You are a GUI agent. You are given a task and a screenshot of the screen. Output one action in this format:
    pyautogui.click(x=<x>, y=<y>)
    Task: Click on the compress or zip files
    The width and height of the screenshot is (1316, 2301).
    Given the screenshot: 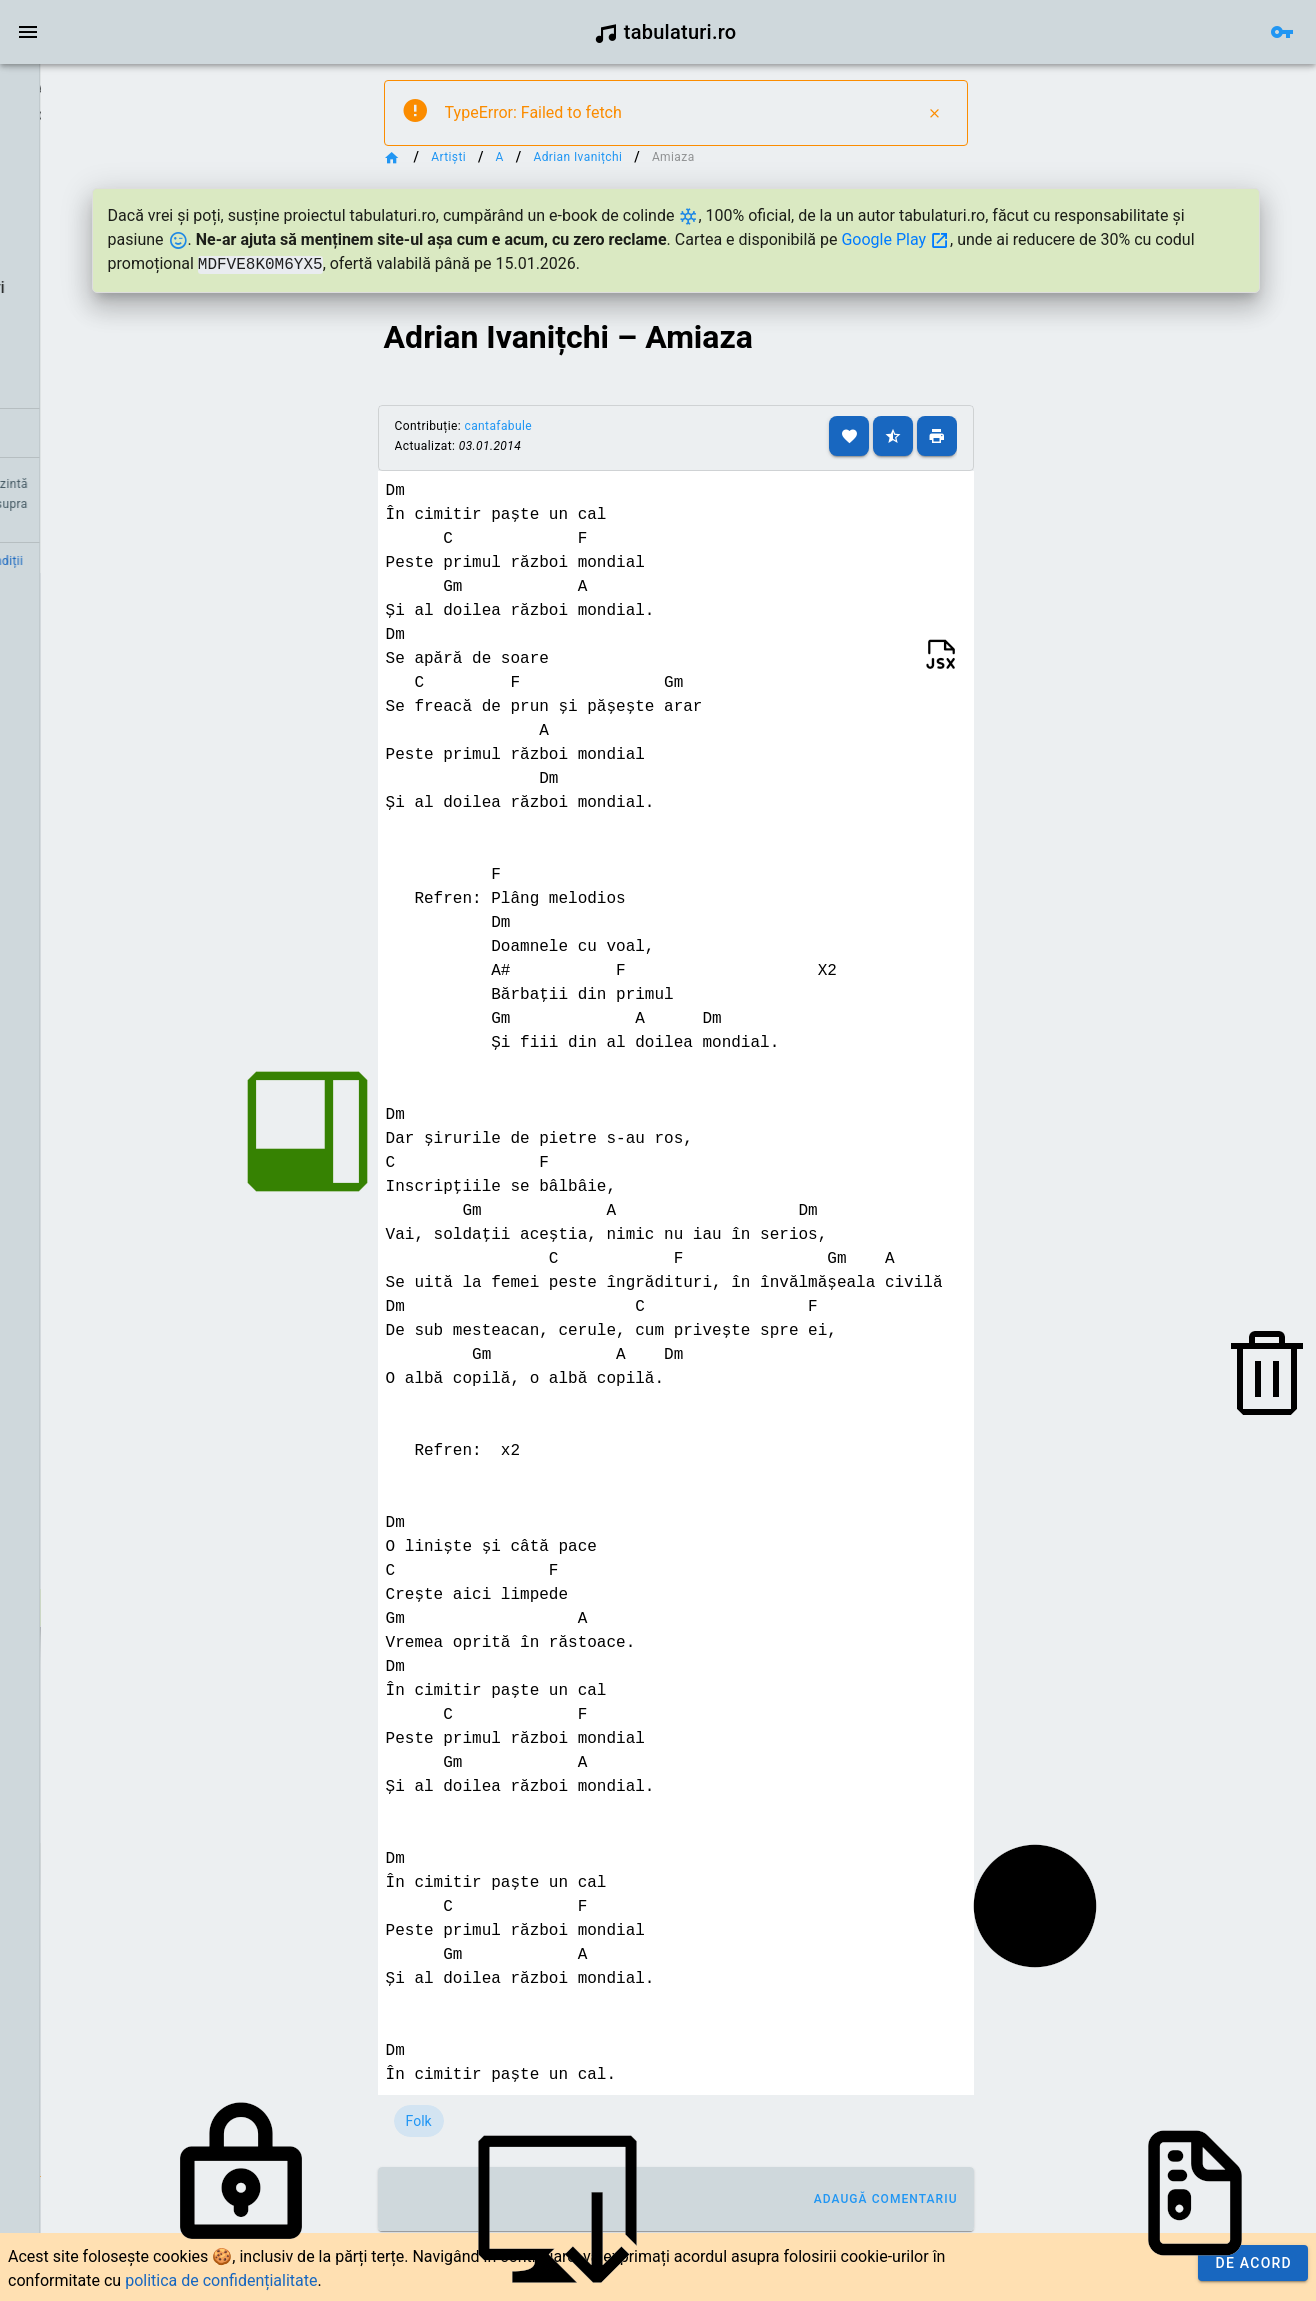 What is the action you would take?
    pyautogui.click(x=1195, y=2193)
    